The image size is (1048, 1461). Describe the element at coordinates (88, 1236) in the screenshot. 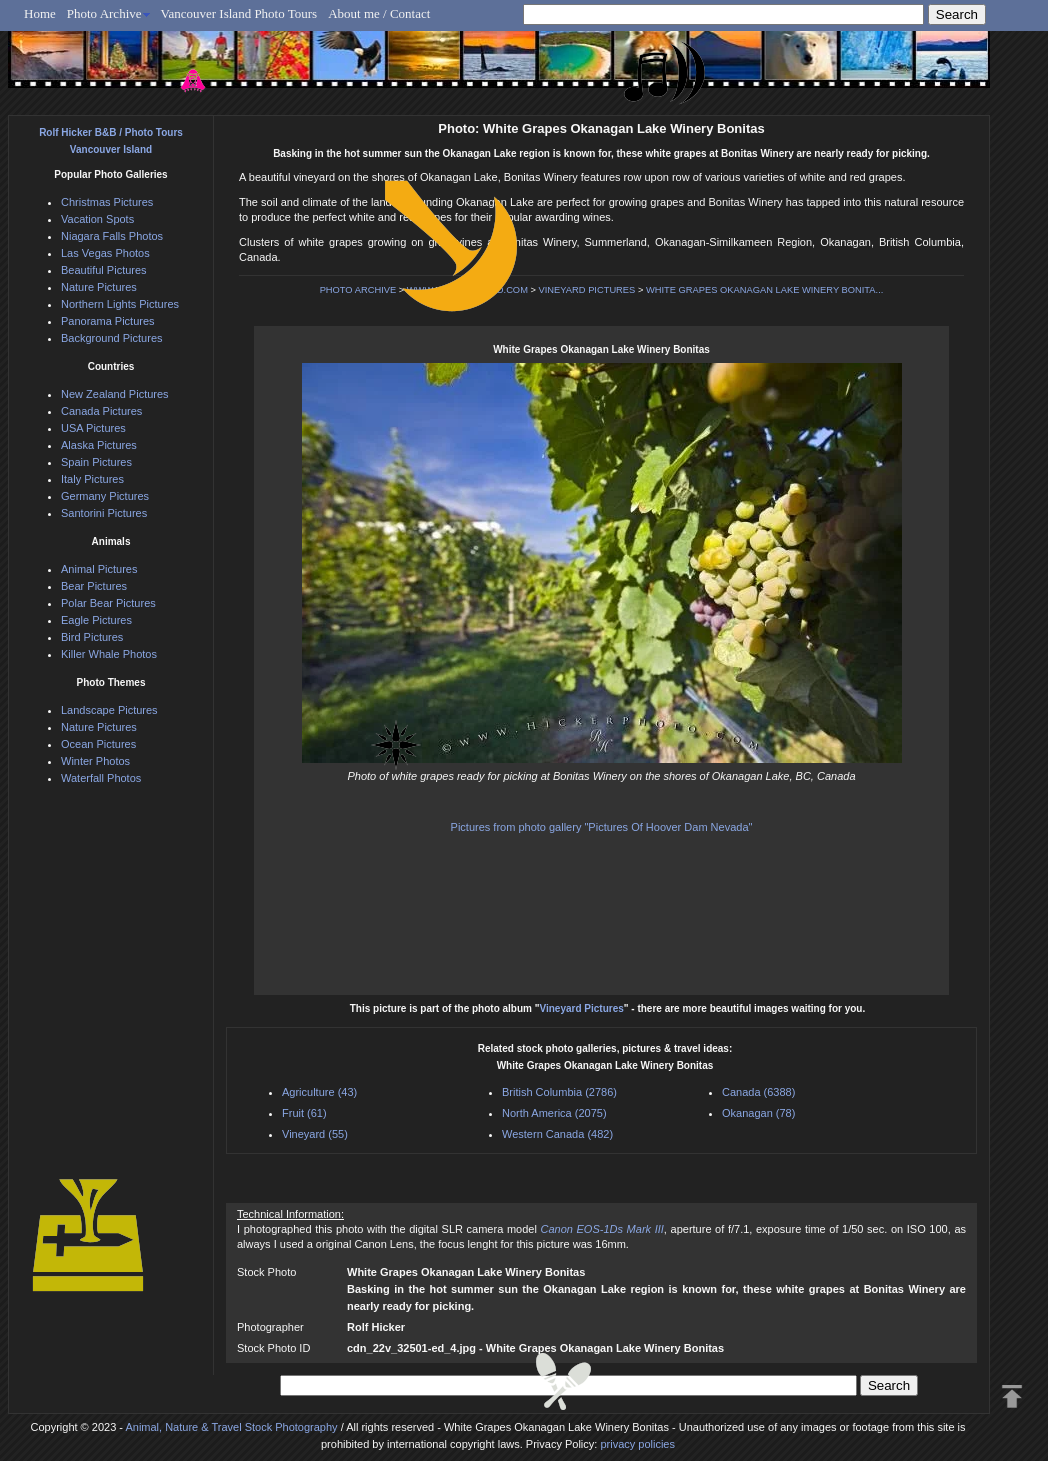

I see `craft or forge a new sword` at that location.